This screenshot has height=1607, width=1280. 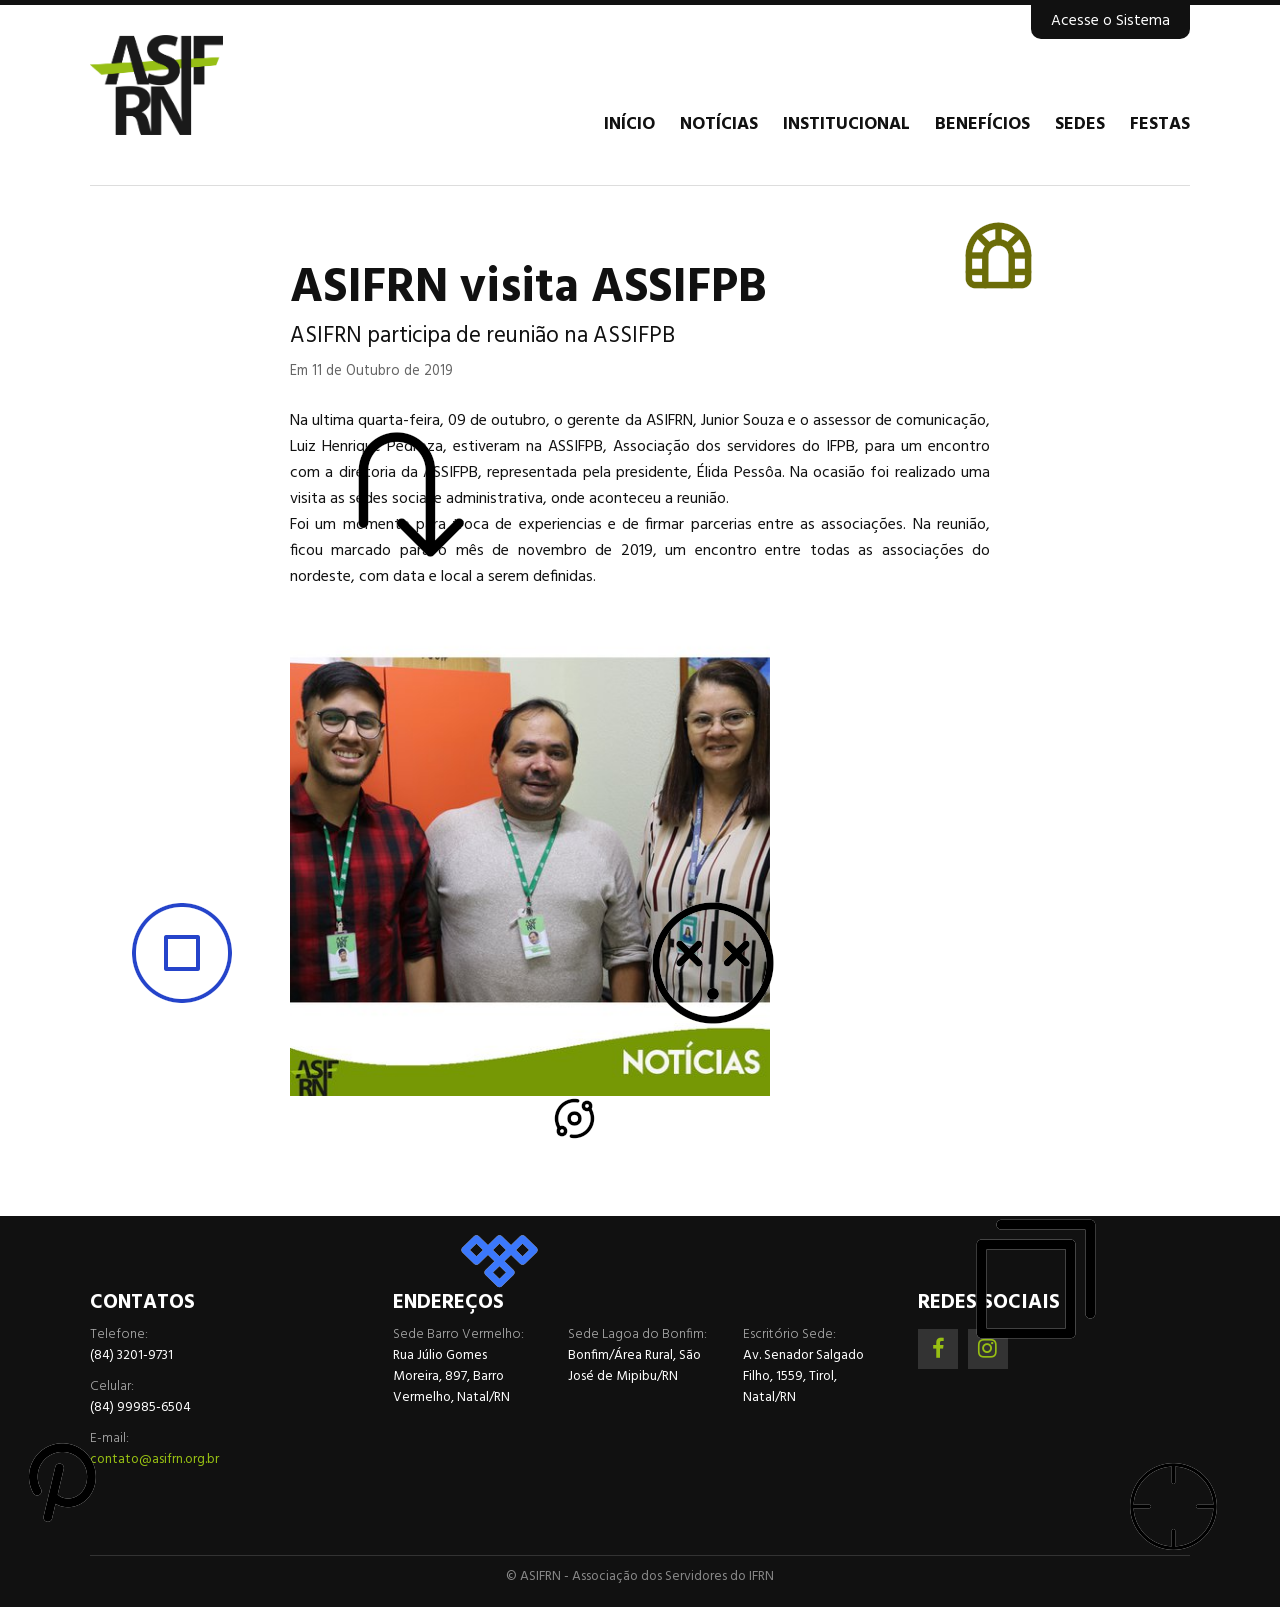 I want to click on access tunnel or underground passage information, so click(x=998, y=255).